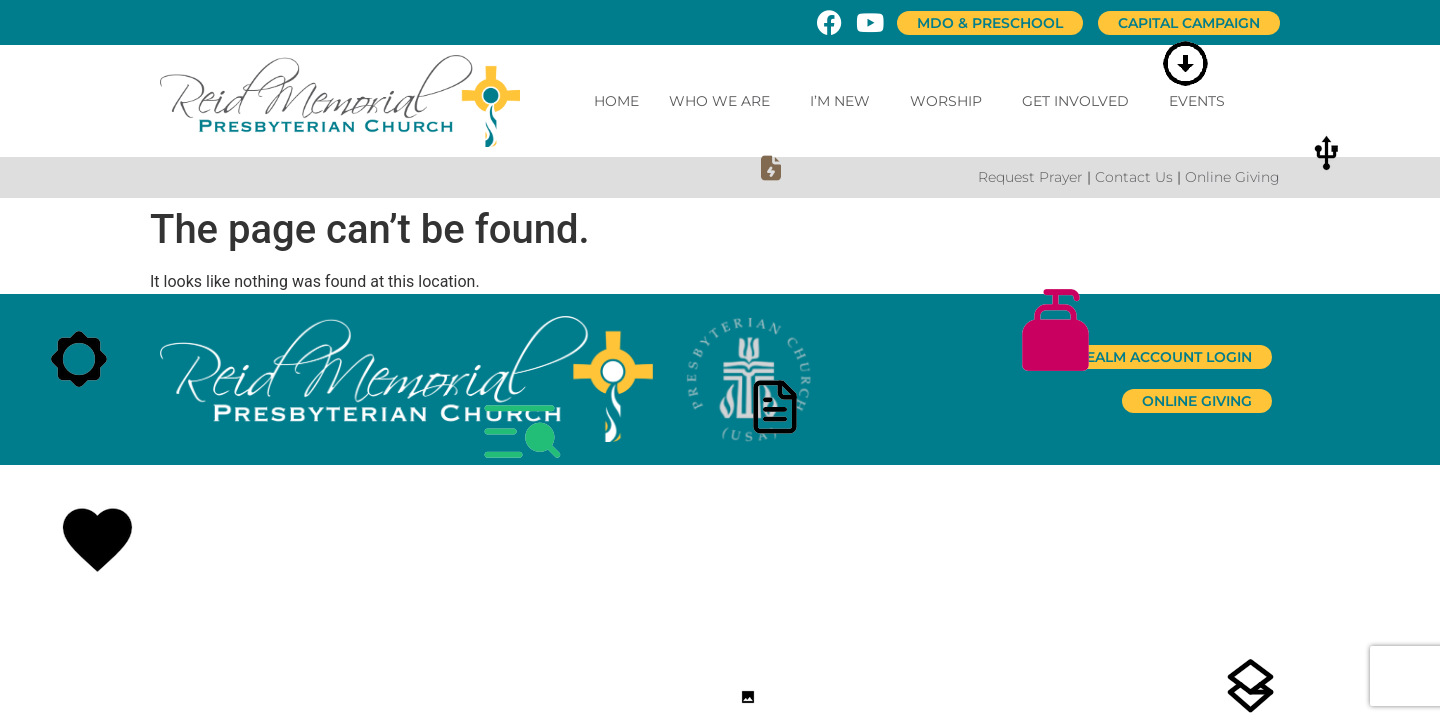 The width and height of the screenshot is (1440, 720). I want to click on download file or content, so click(1185, 63).